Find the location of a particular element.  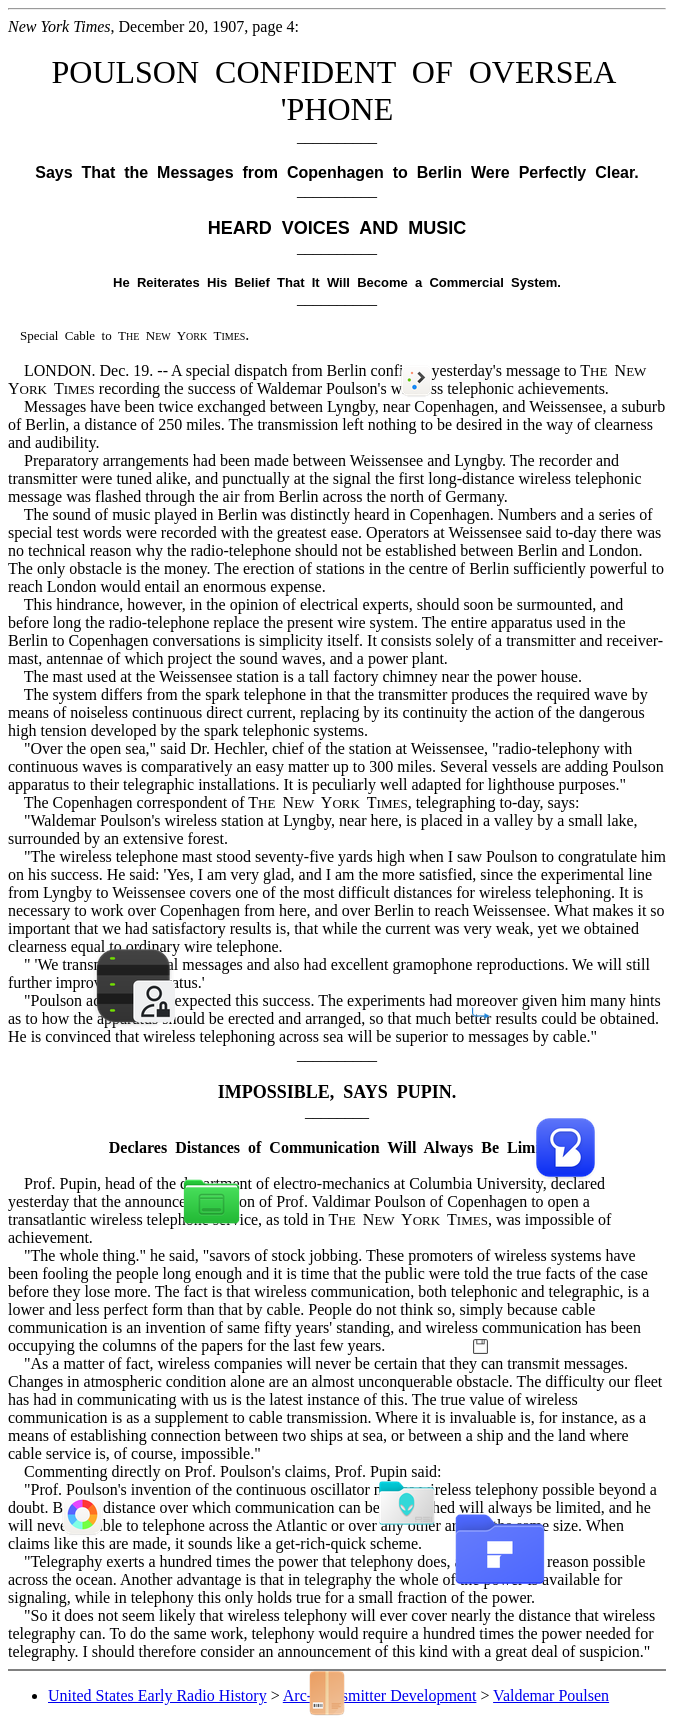

open RawTherapee photo editing application is located at coordinates (82, 1514).